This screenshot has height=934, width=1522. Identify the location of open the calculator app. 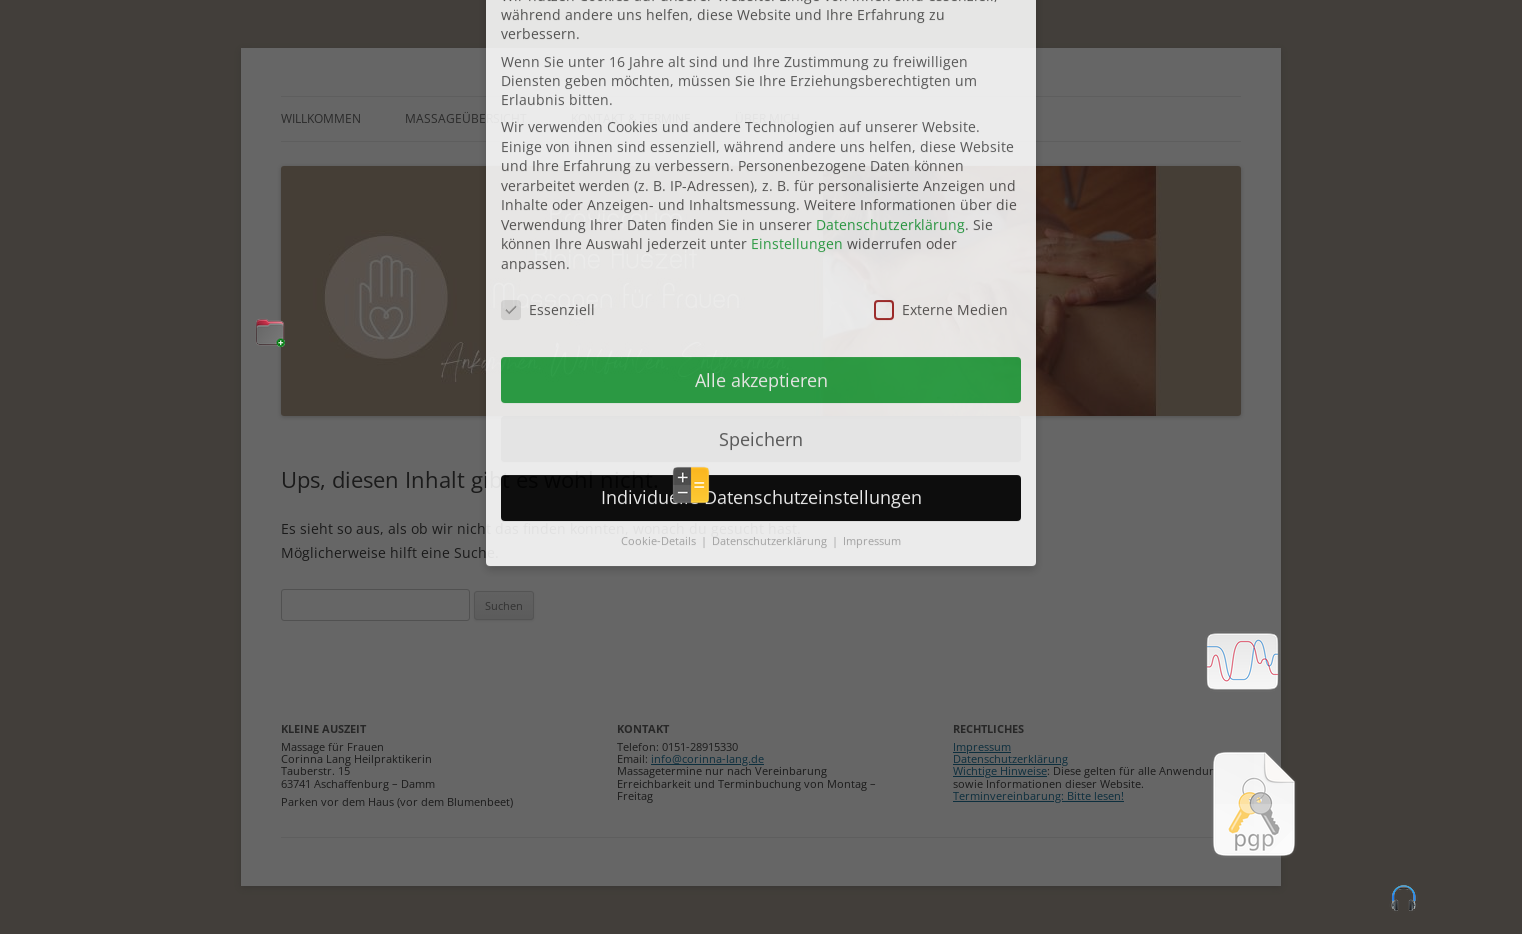
(691, 485).